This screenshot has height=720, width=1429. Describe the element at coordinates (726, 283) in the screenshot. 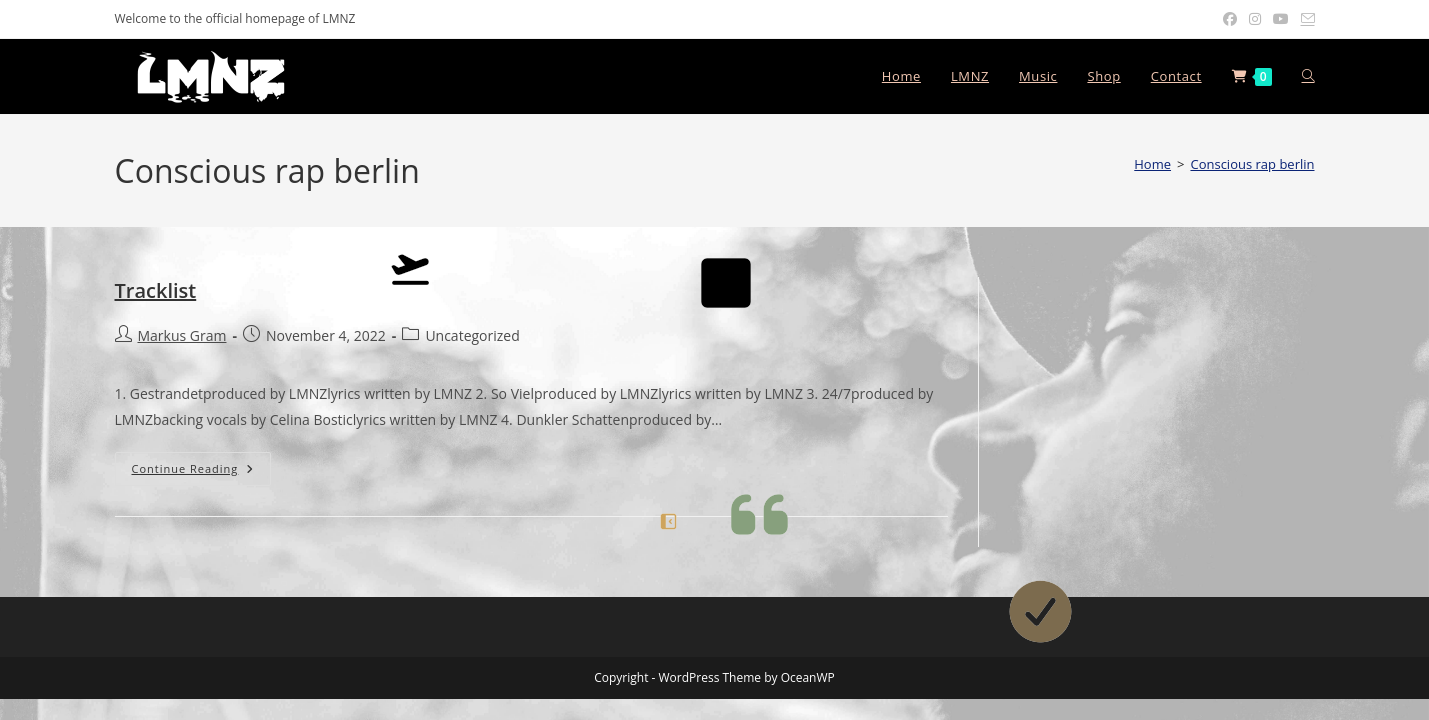

I see `a filled checkbox or selected state` at that location.